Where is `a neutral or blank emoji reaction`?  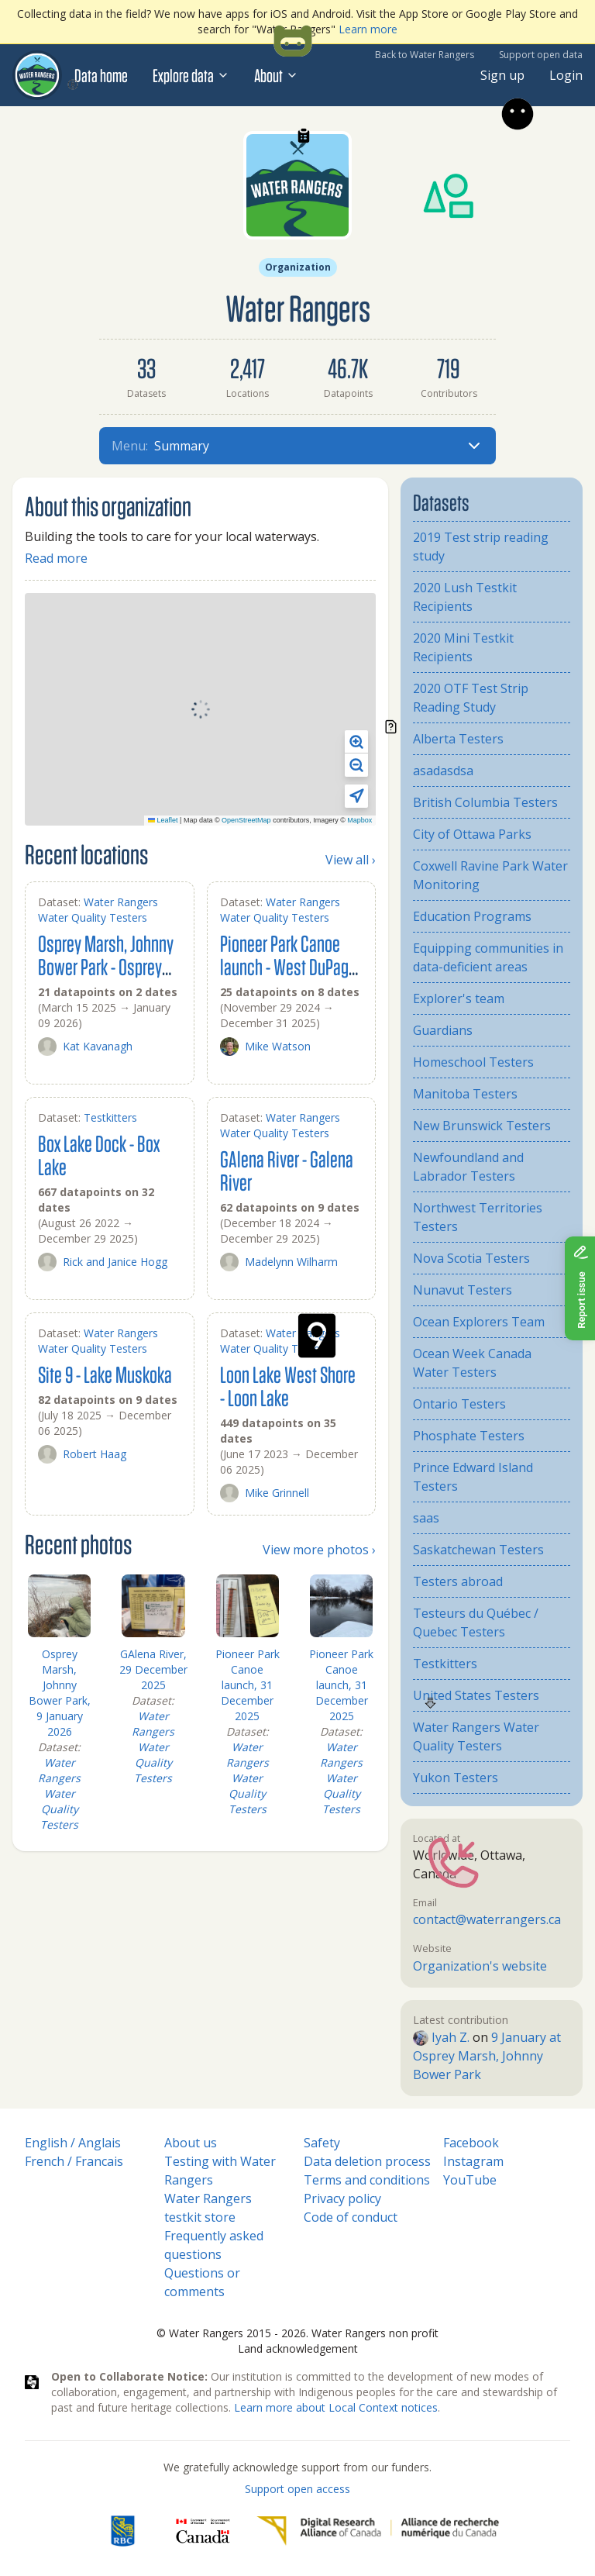
a neutral or blank emoji reaction is located at coordinates (518, 114).